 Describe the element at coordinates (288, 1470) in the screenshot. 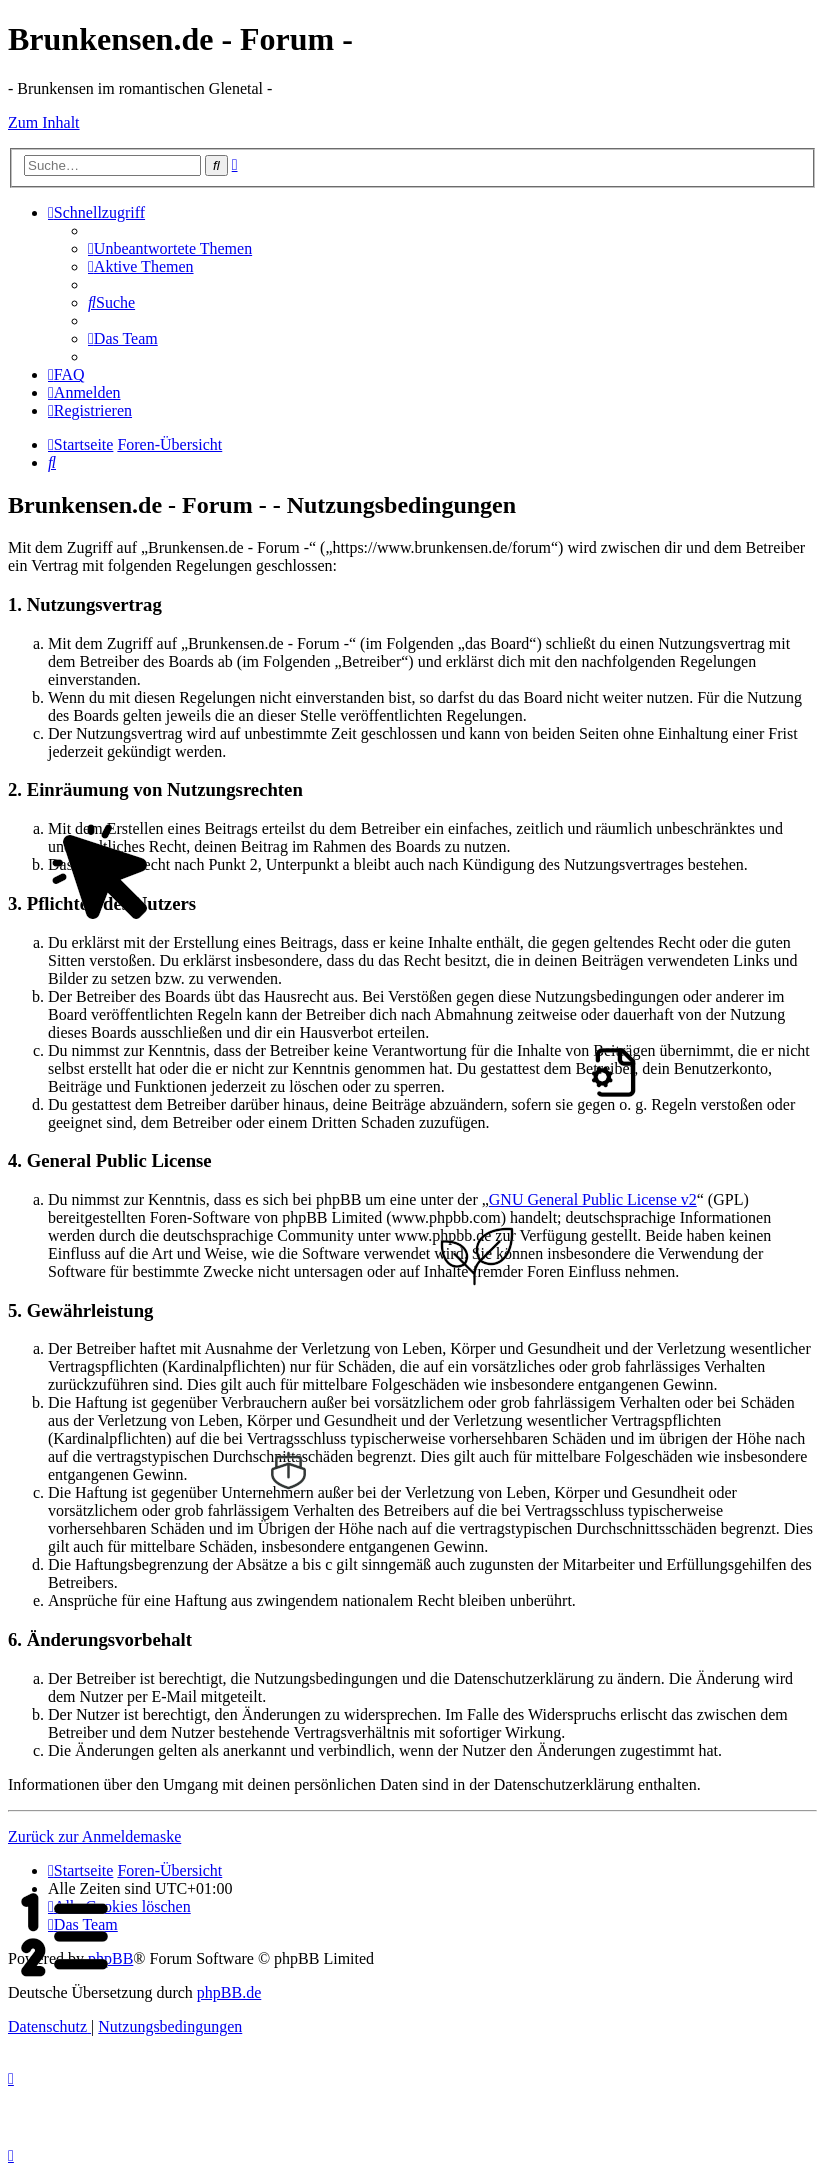

I see `access boat or marine transportation options` at that location.